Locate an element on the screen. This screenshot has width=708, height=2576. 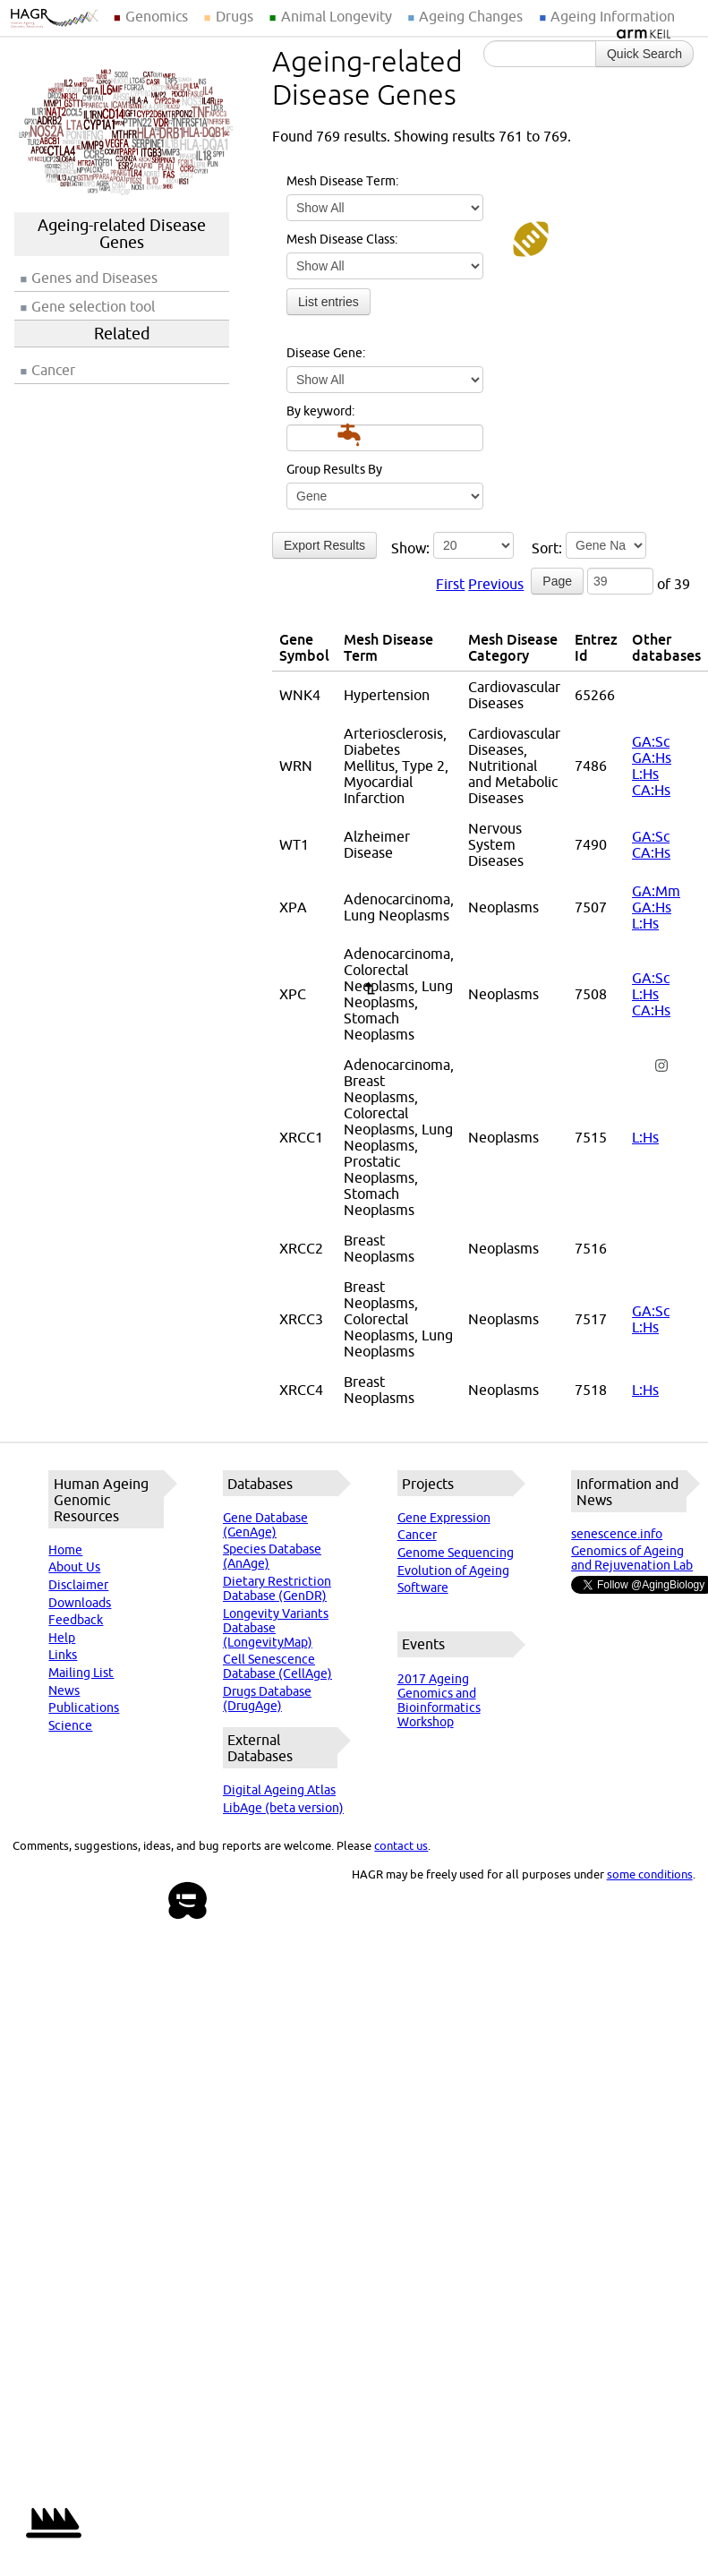
access football or american sports content is located at coordinates (531, 239).